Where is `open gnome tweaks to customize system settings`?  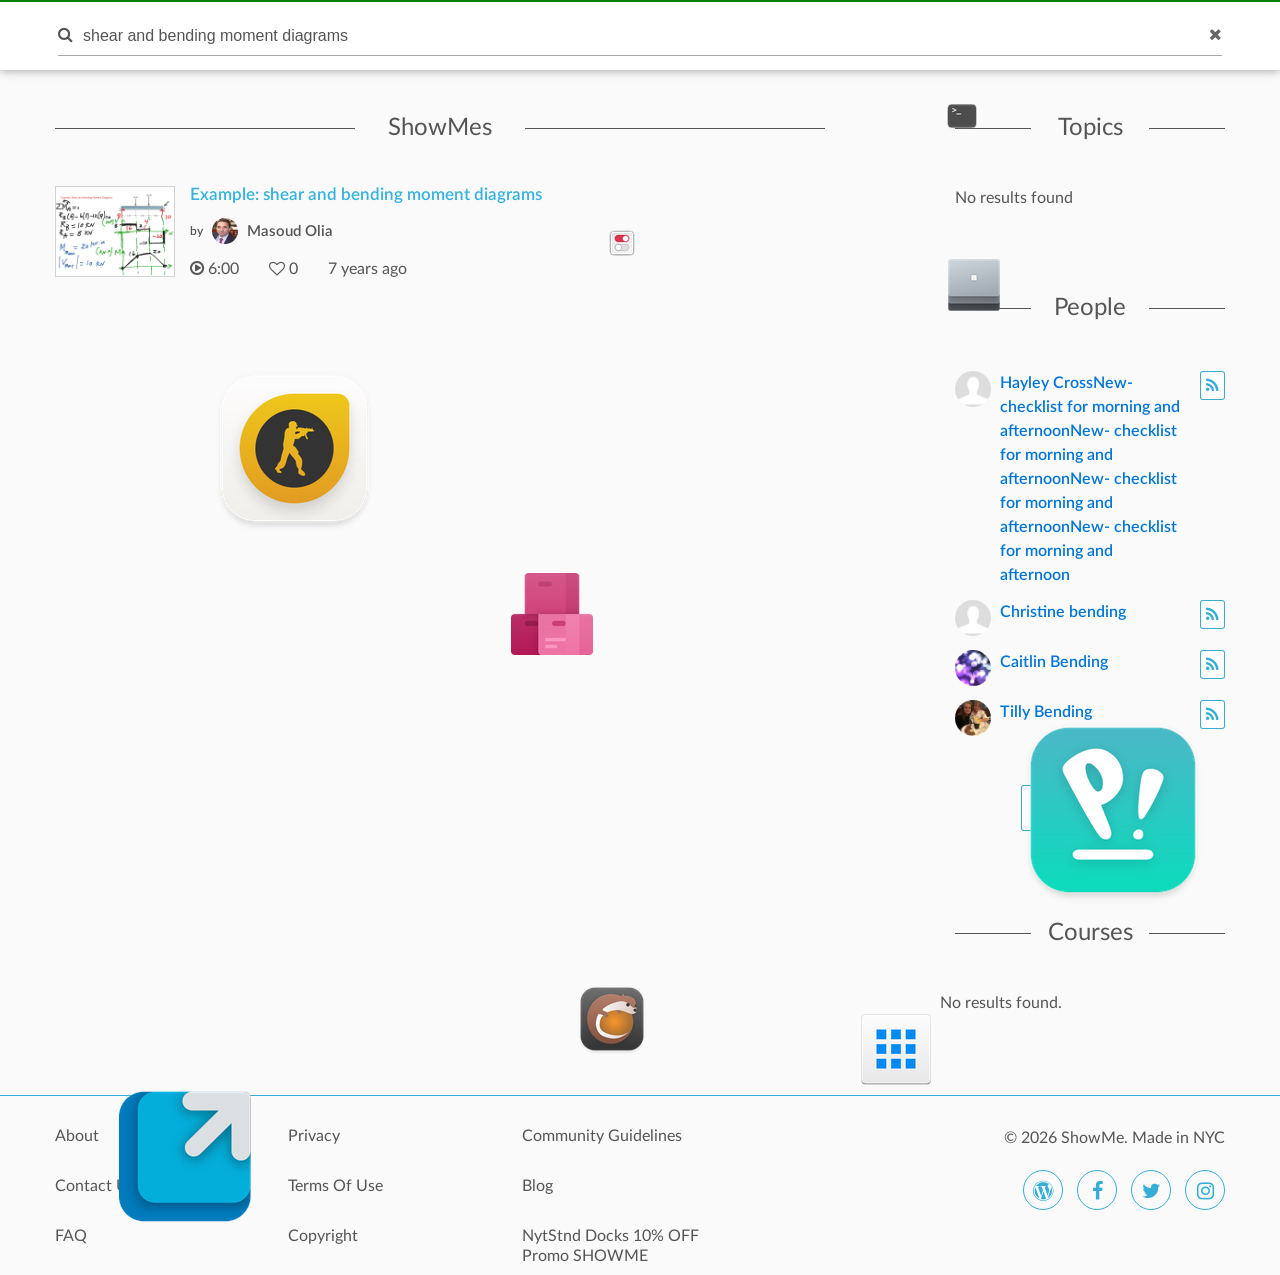 open gnome tweaks to customize system settings is located at coordinates (622, 243).